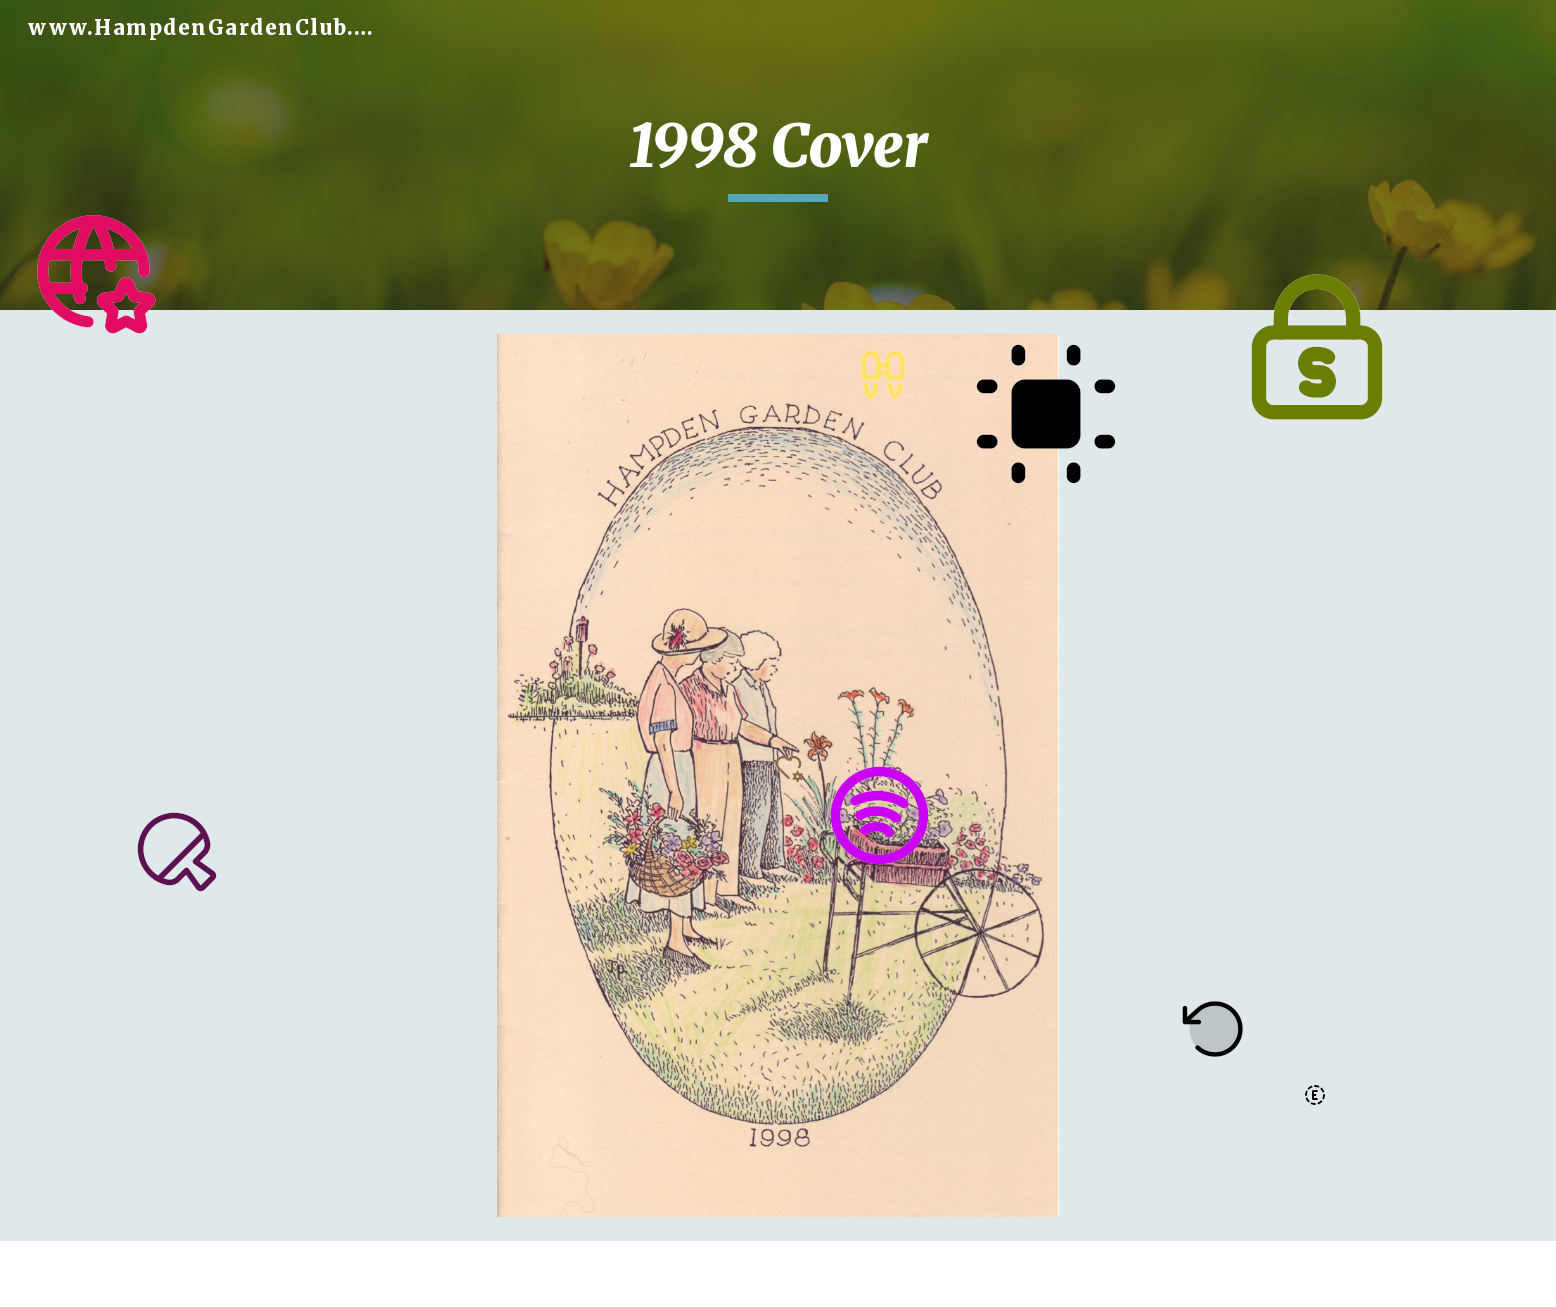 Image resolution: width=1556 pixels, height=1307 pixels. I want to click on open Spotify, so click(879, 815).